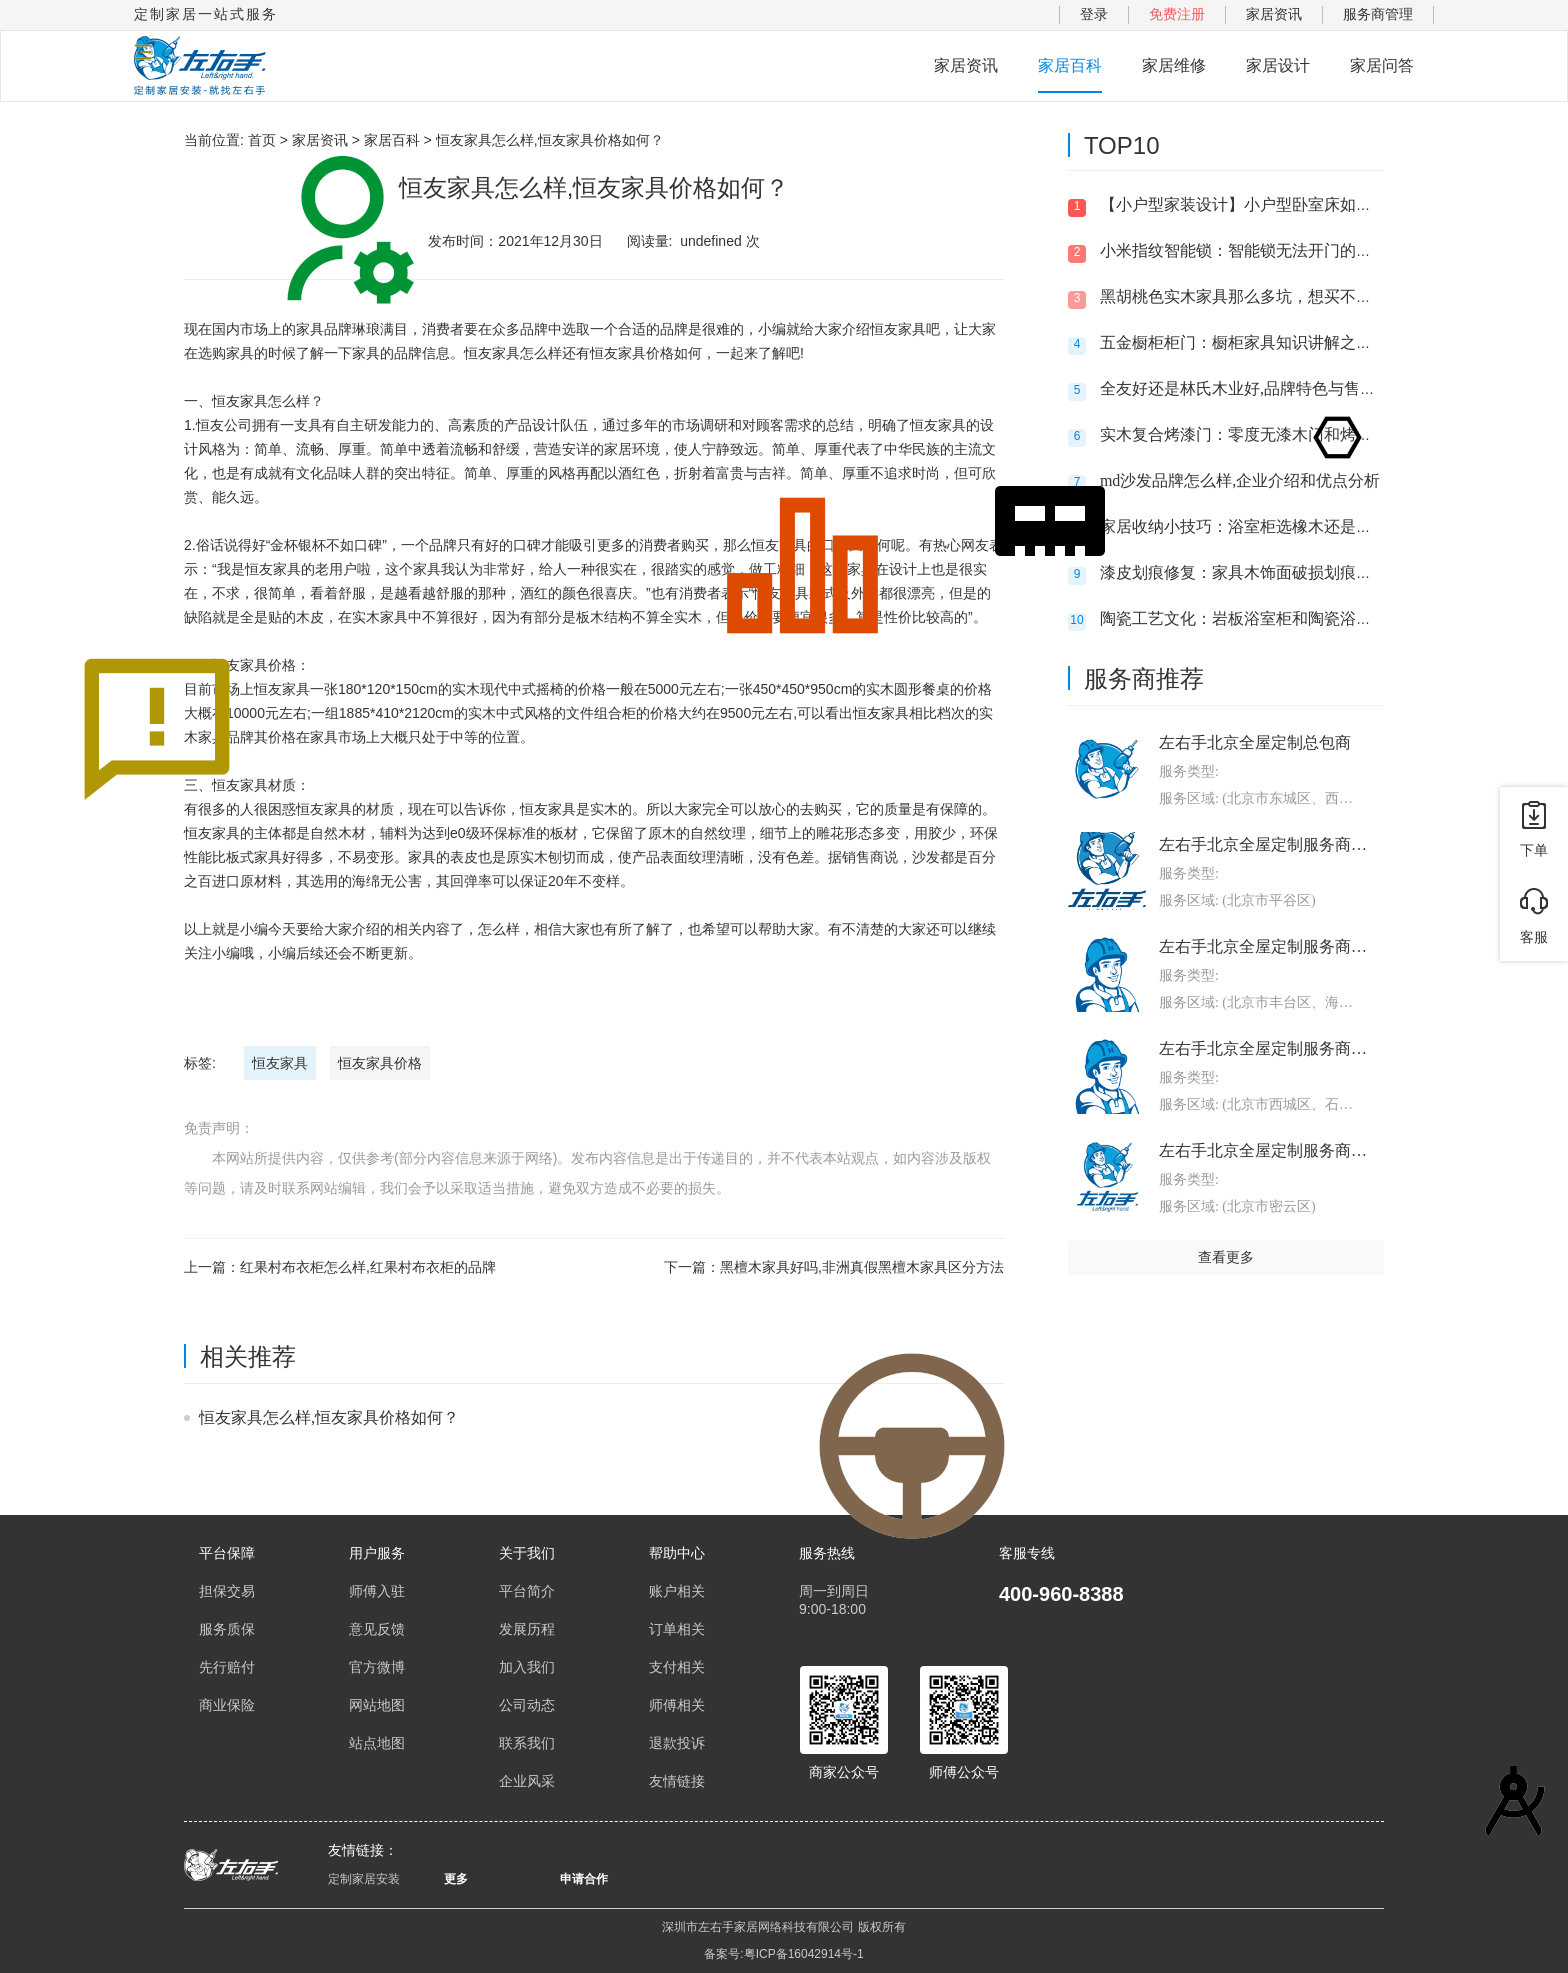  What do you see at coordinates (143, 52) in the screenshot?
I see `open navigation menu` at bounding box center [143, 52].